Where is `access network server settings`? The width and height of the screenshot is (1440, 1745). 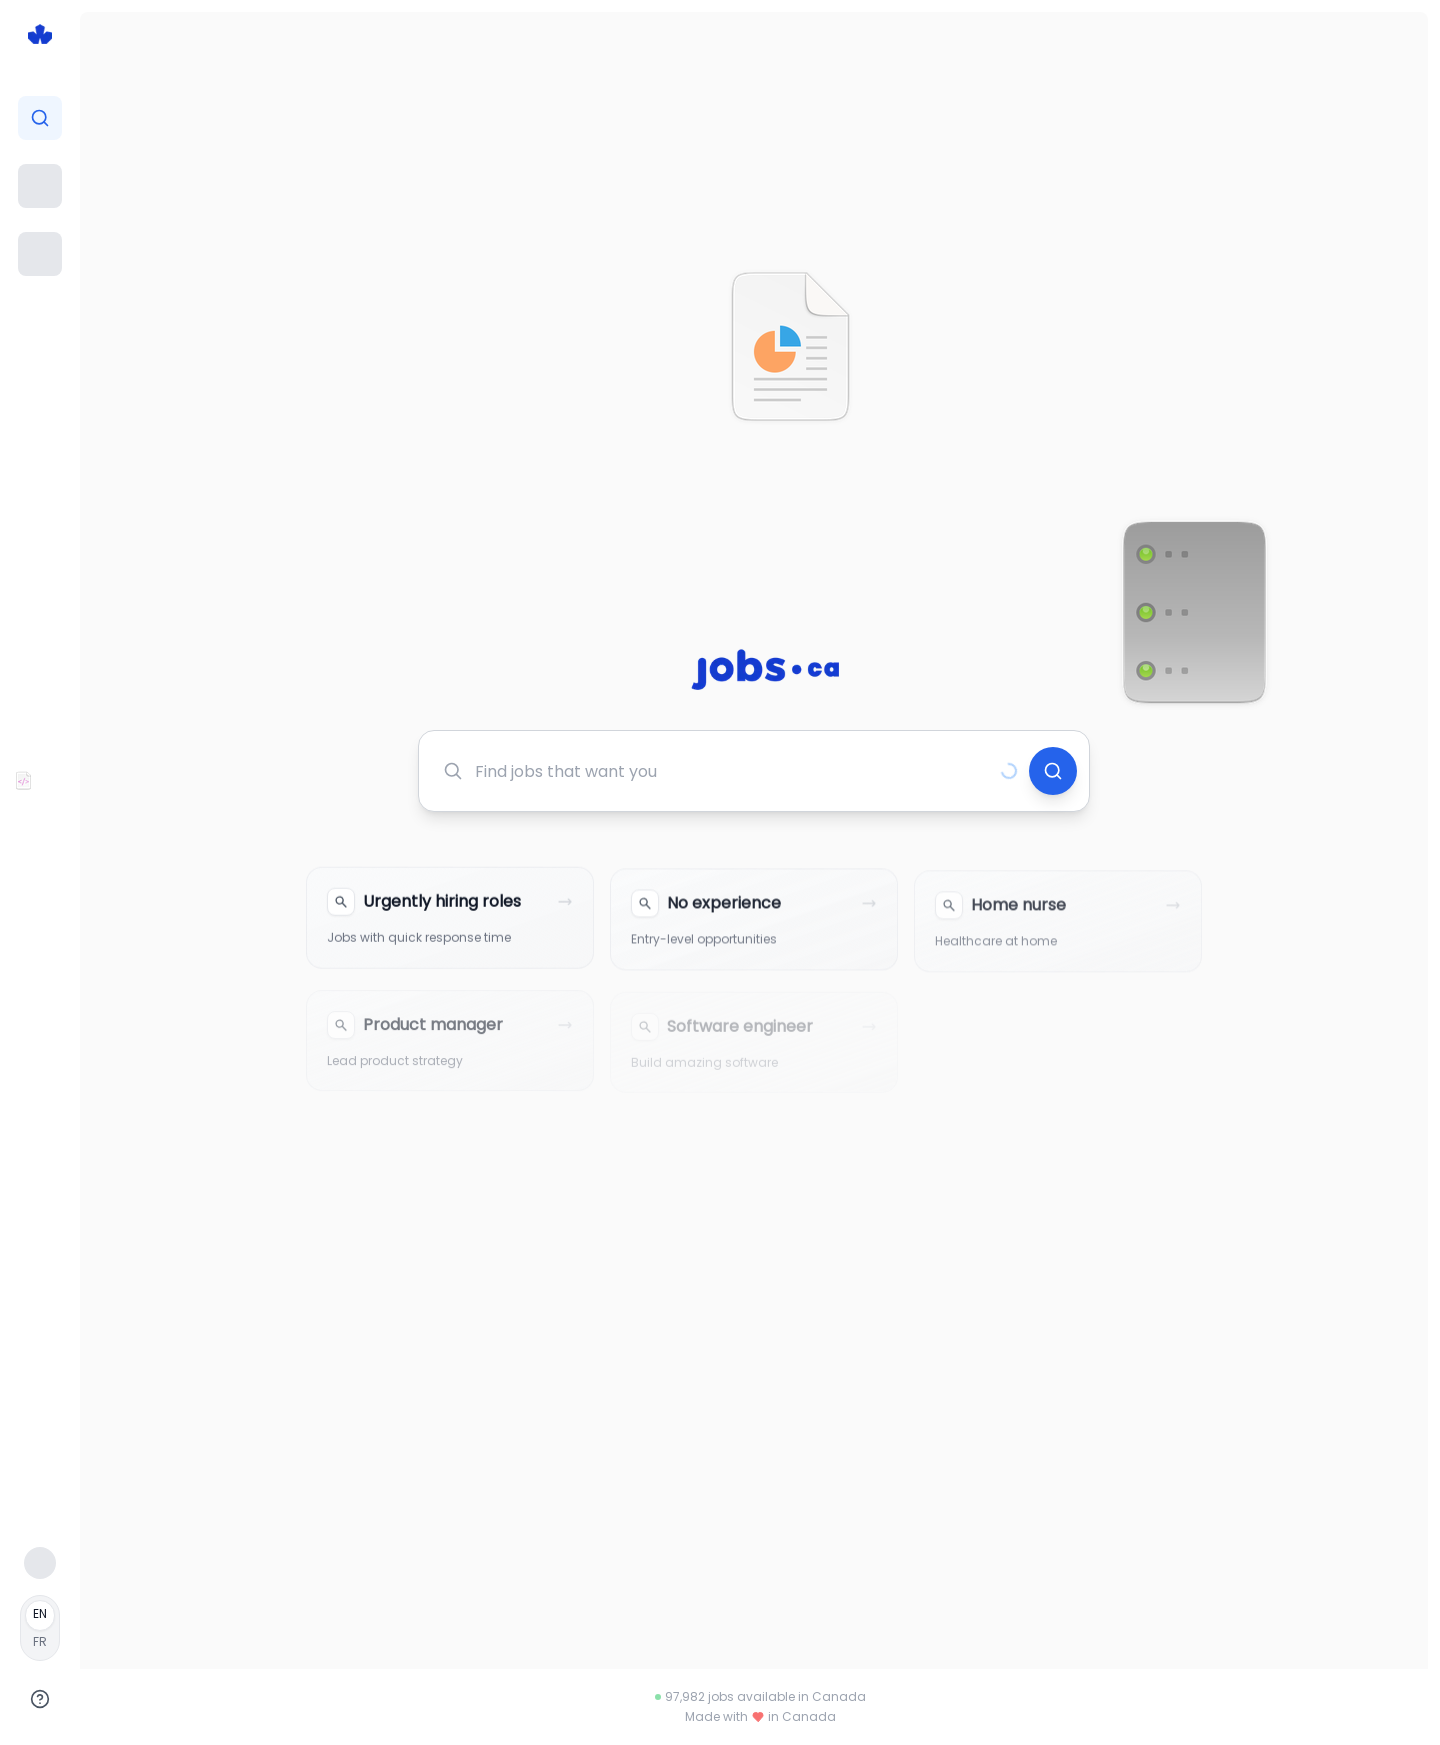 access network server settings is located at coordinates (1194, 612).